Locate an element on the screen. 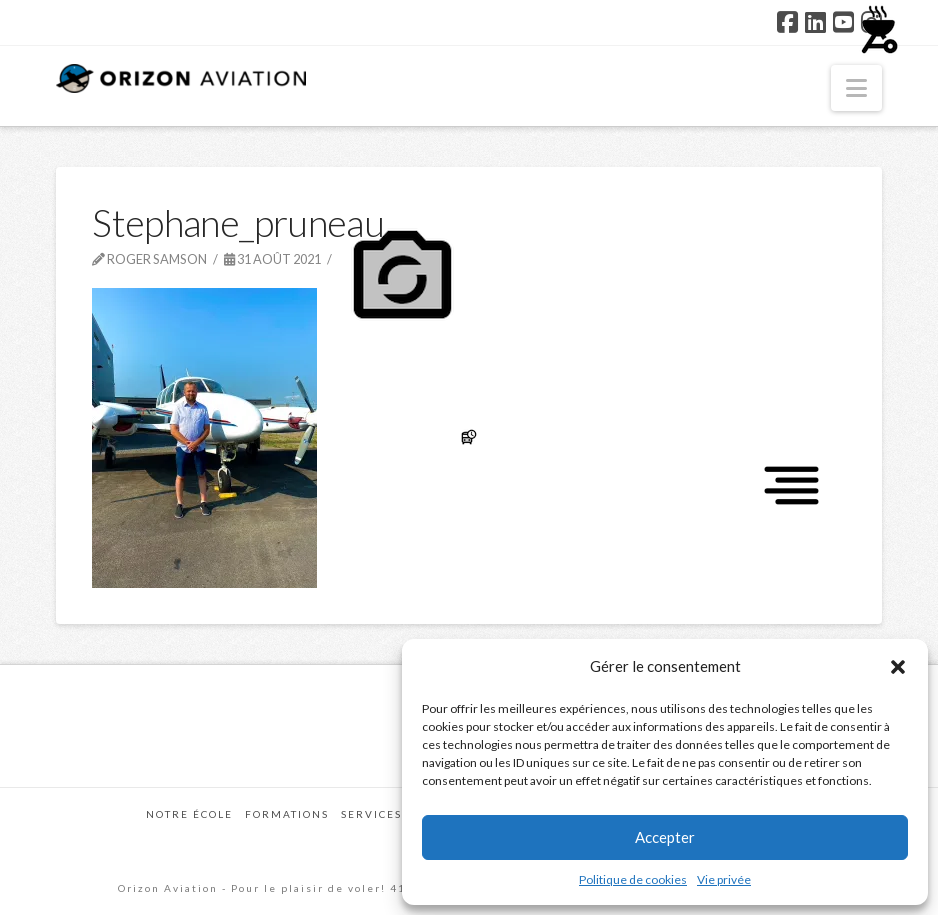 Image resolution: width=938 pixels, height=915 pixels. access outdoor grilling or barbecue features is located at coordinates (878, 29).